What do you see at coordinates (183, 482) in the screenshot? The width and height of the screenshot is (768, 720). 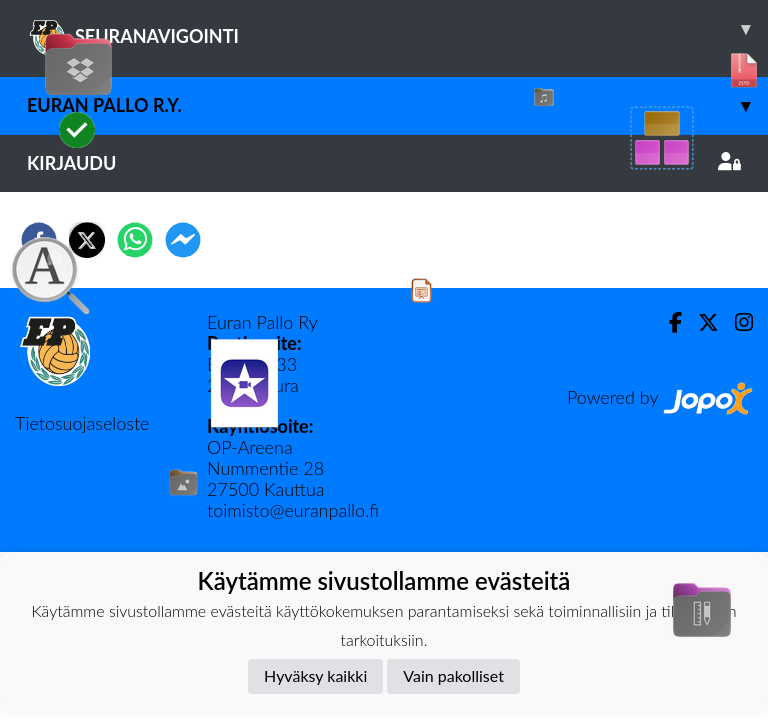 I see `open your pictures folder` at bounding box center [183, 482].